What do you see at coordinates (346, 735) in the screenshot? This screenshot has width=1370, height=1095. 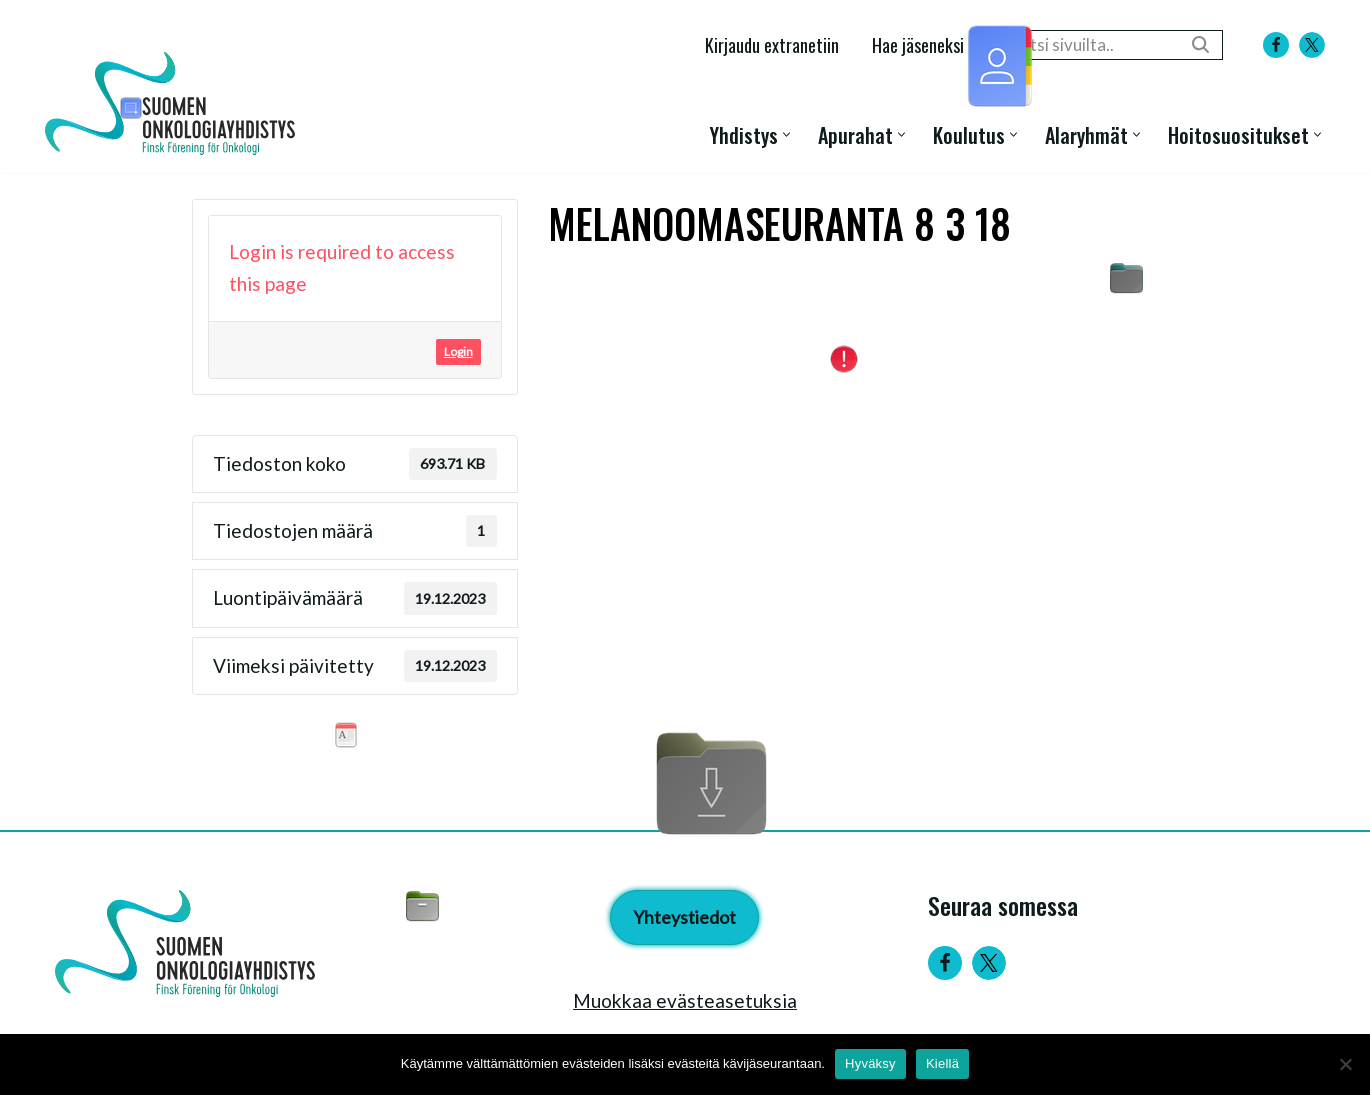 I see `open ebook reader application` at bounding box center [346, 735].